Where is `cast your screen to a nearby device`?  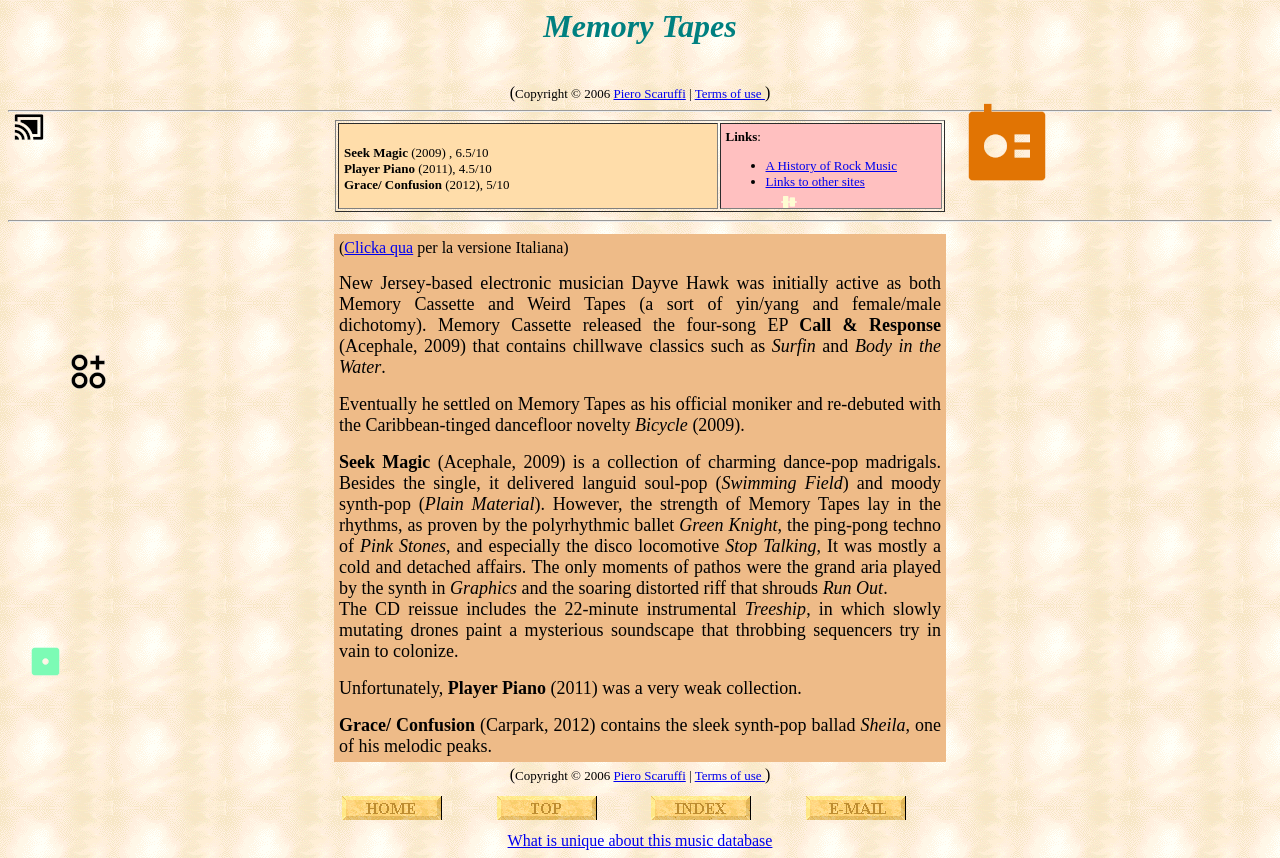
cast your screen to a nearby device is located at coordinates (29, 127).